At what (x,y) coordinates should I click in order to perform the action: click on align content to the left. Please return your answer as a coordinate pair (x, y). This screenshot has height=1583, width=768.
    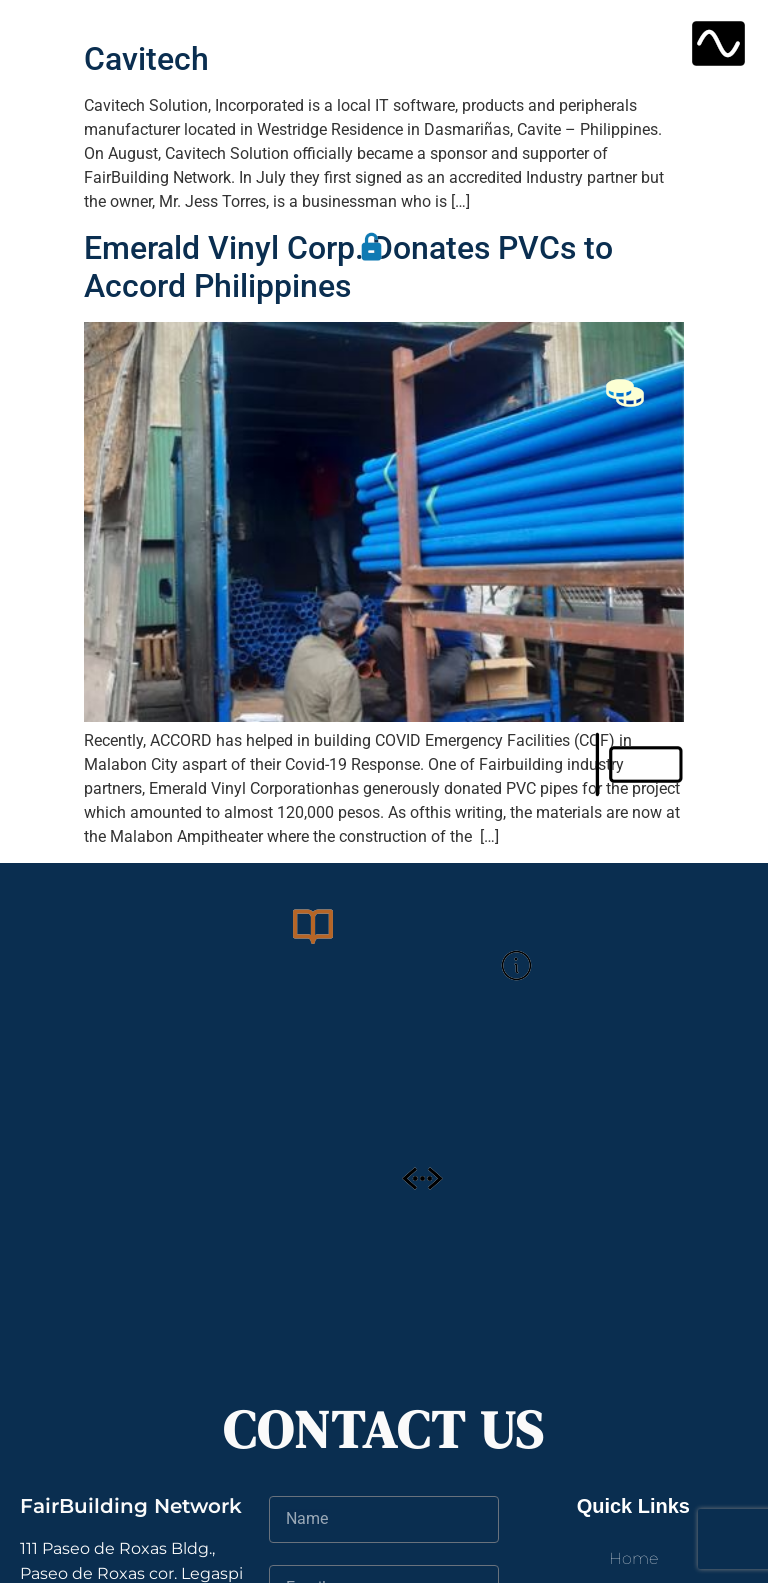
    Looking at the image, I should click on (637, 764).